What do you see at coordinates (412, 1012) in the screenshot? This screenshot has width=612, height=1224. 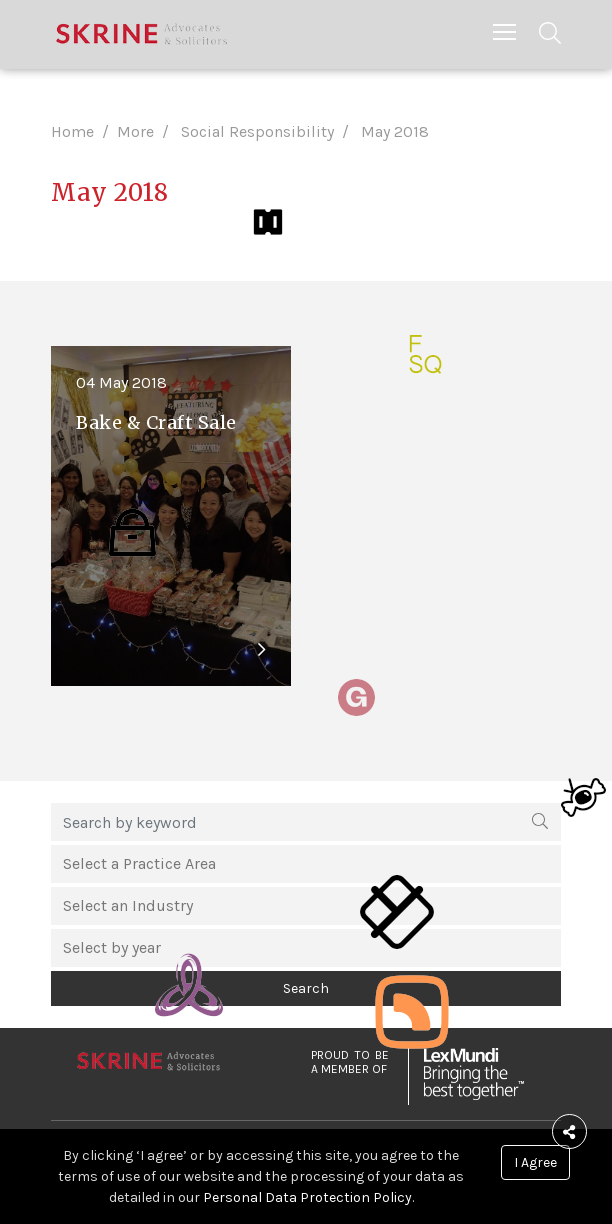 I see `open spectrum app` at bounding box center [412, 1012].